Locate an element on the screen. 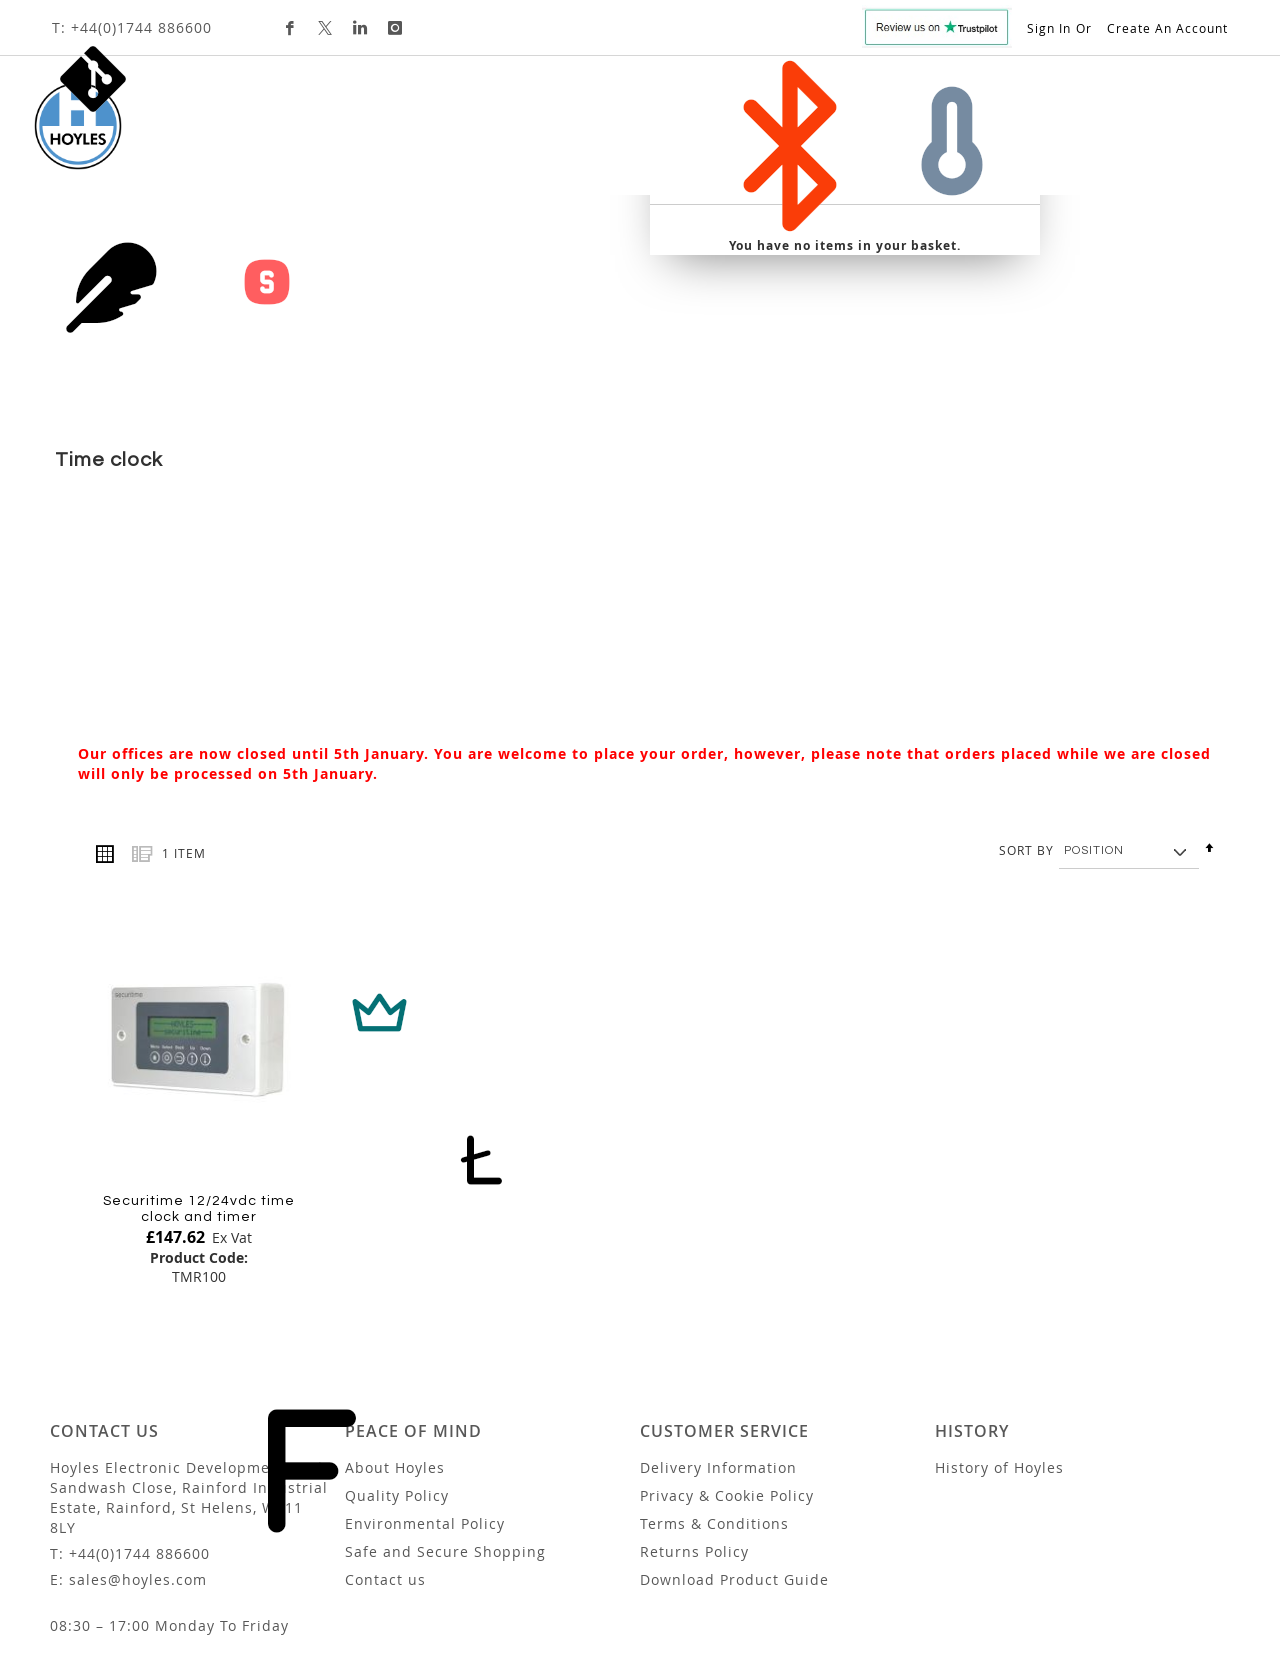  git version control logo is located at coordinates (93, 79).